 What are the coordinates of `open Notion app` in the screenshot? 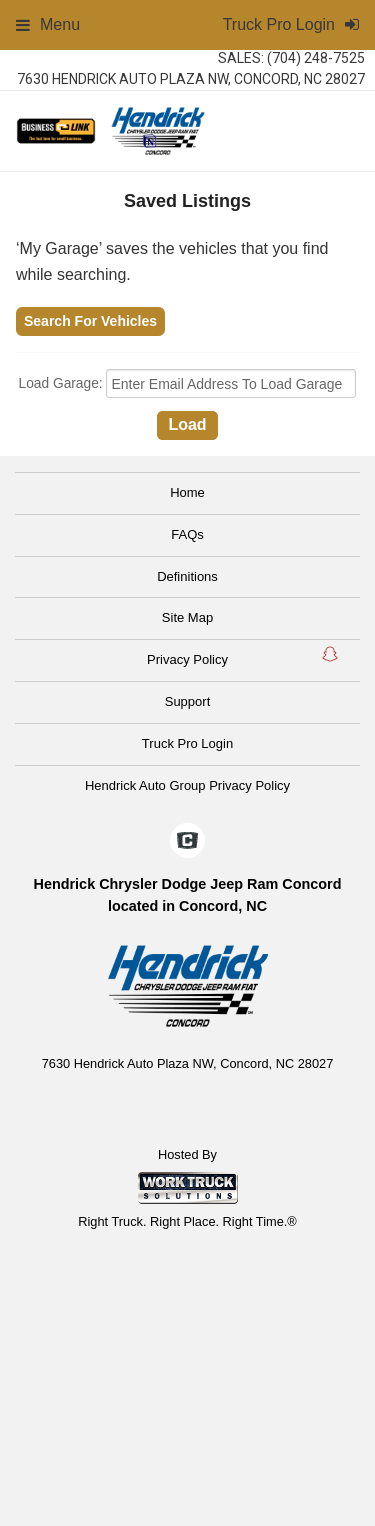 It's located at (150, 141).